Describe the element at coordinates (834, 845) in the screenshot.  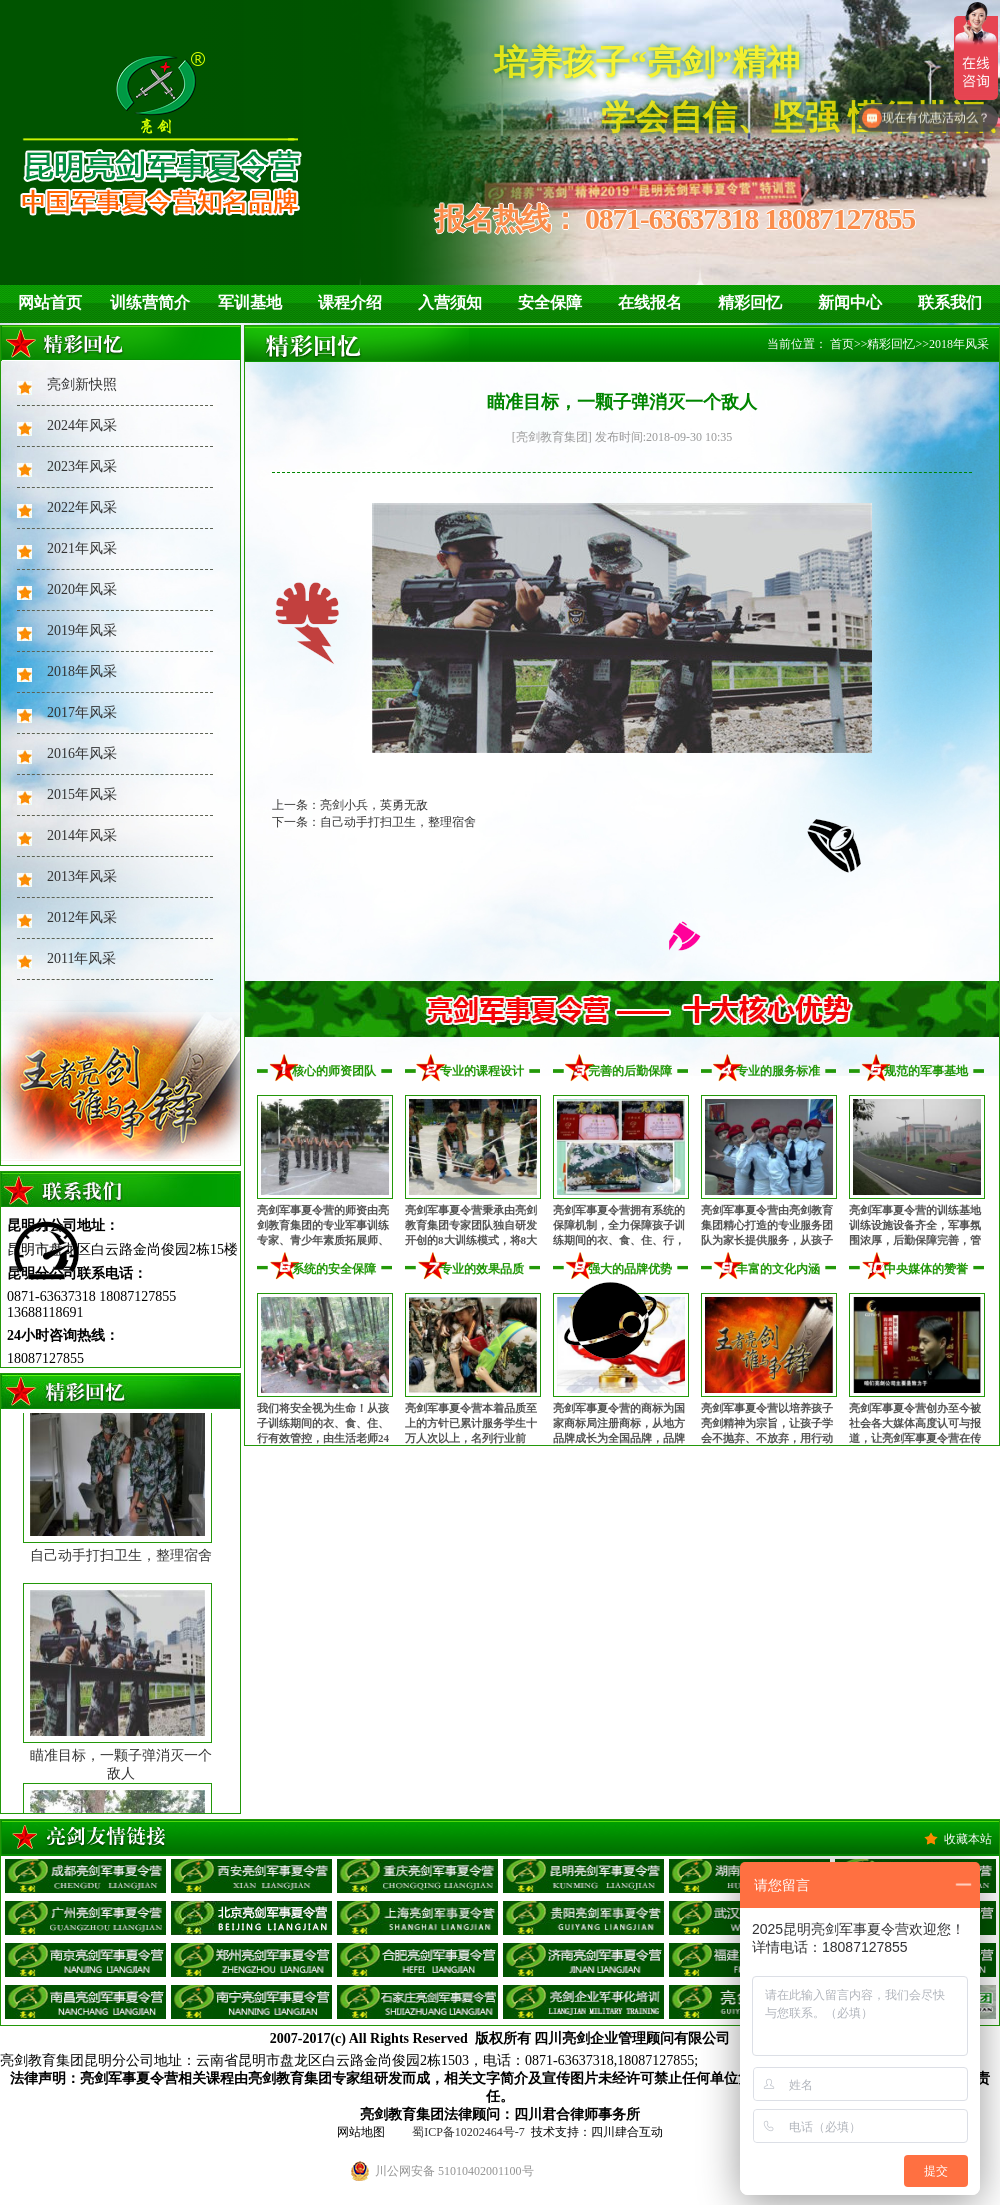
I see `equip a power ring item` at that location.